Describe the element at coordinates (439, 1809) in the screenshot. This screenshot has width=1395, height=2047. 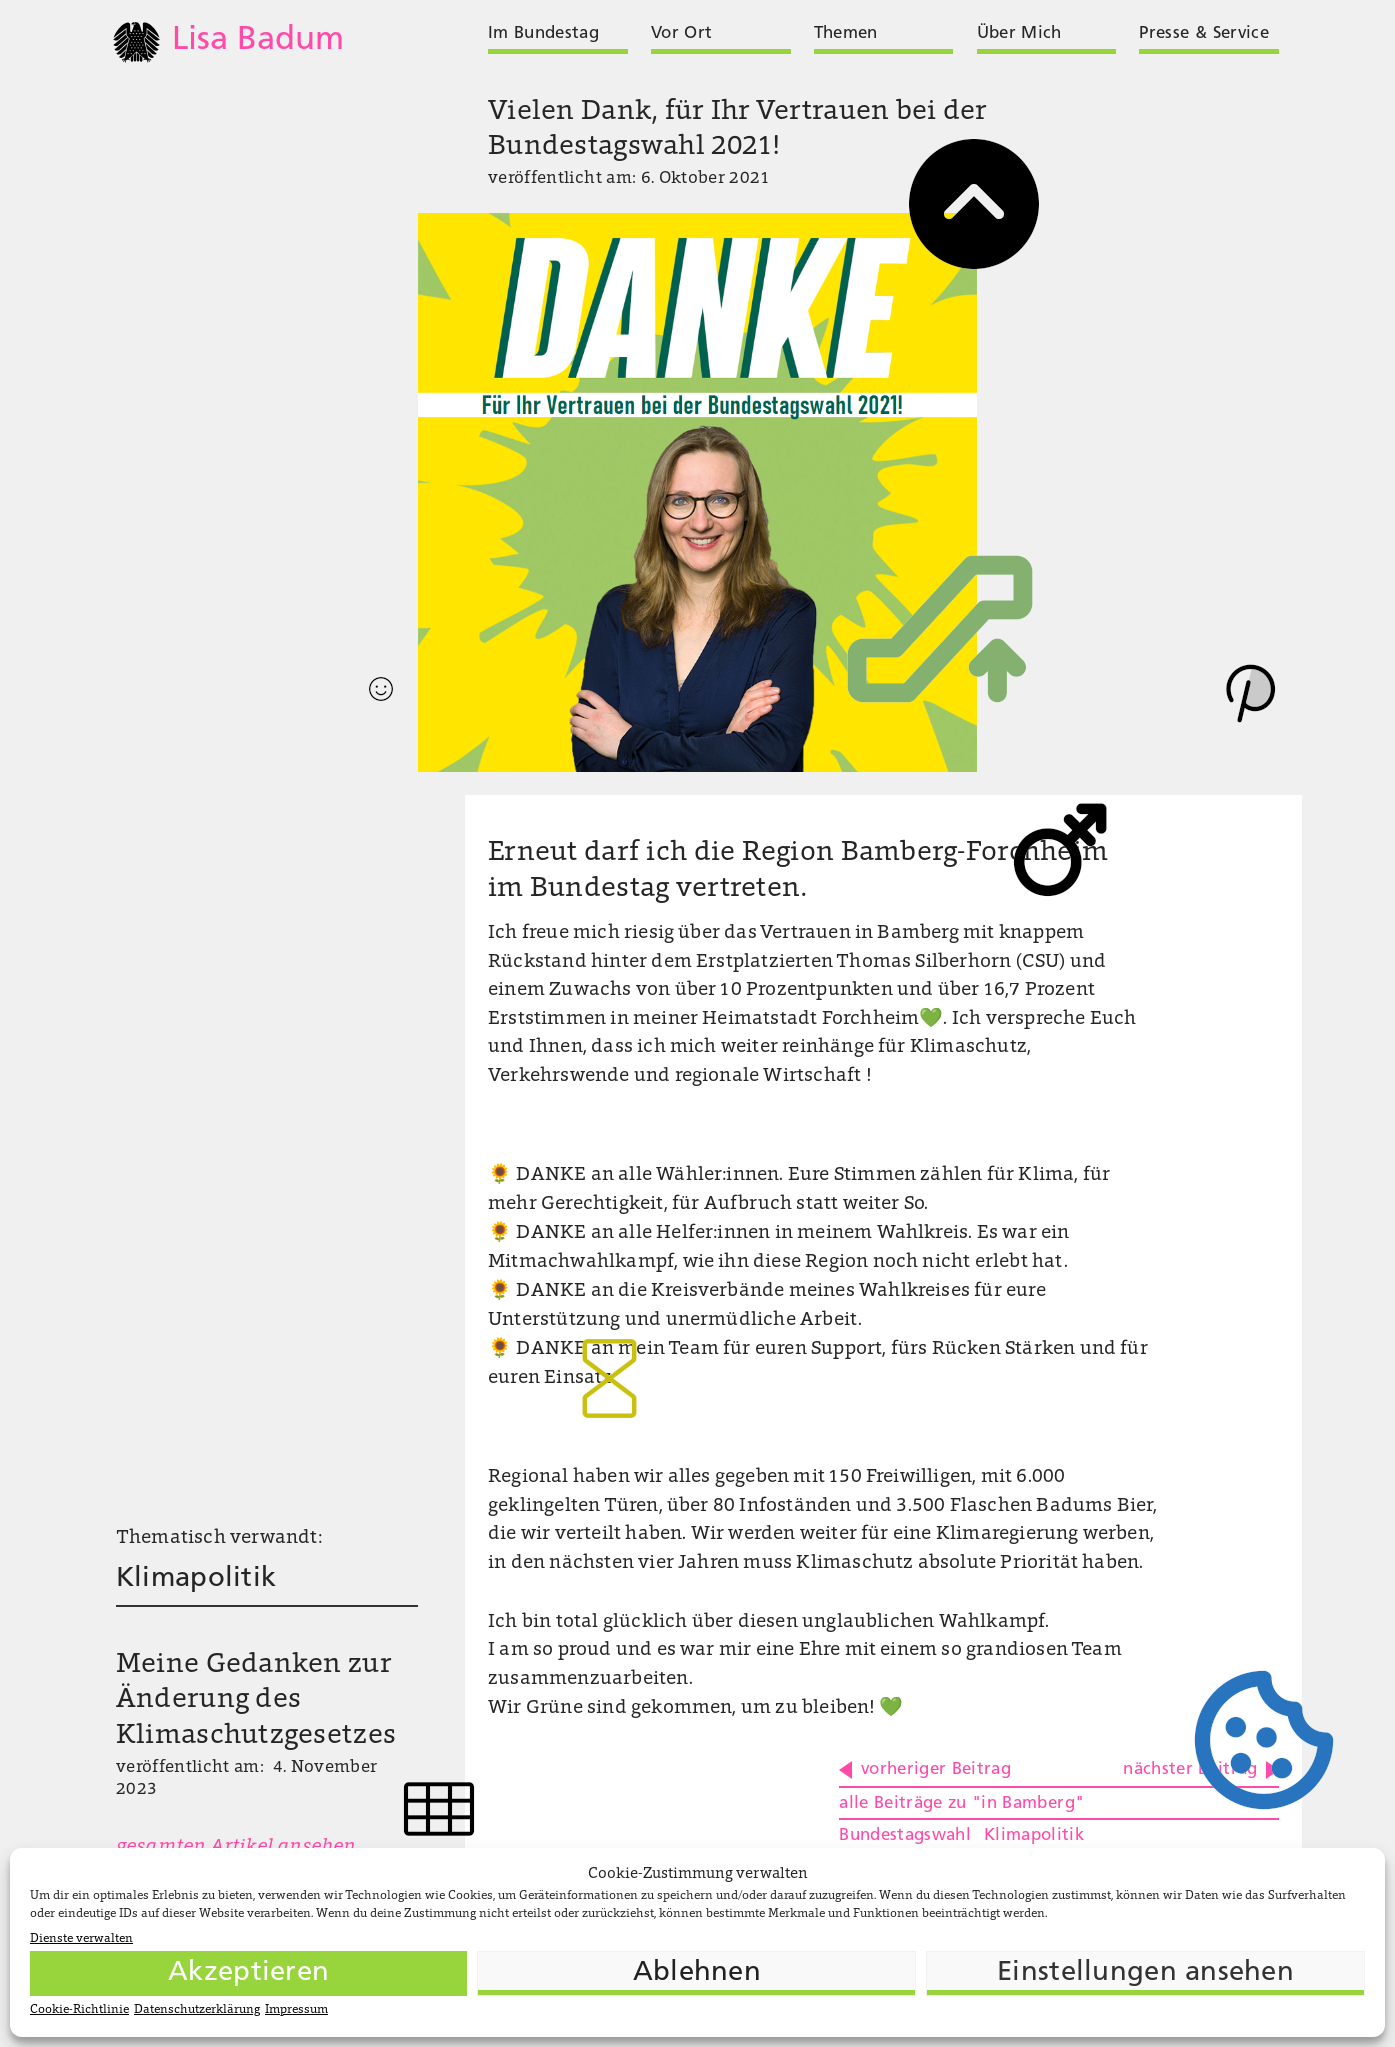
I see `view all apps or menu options` at that location.